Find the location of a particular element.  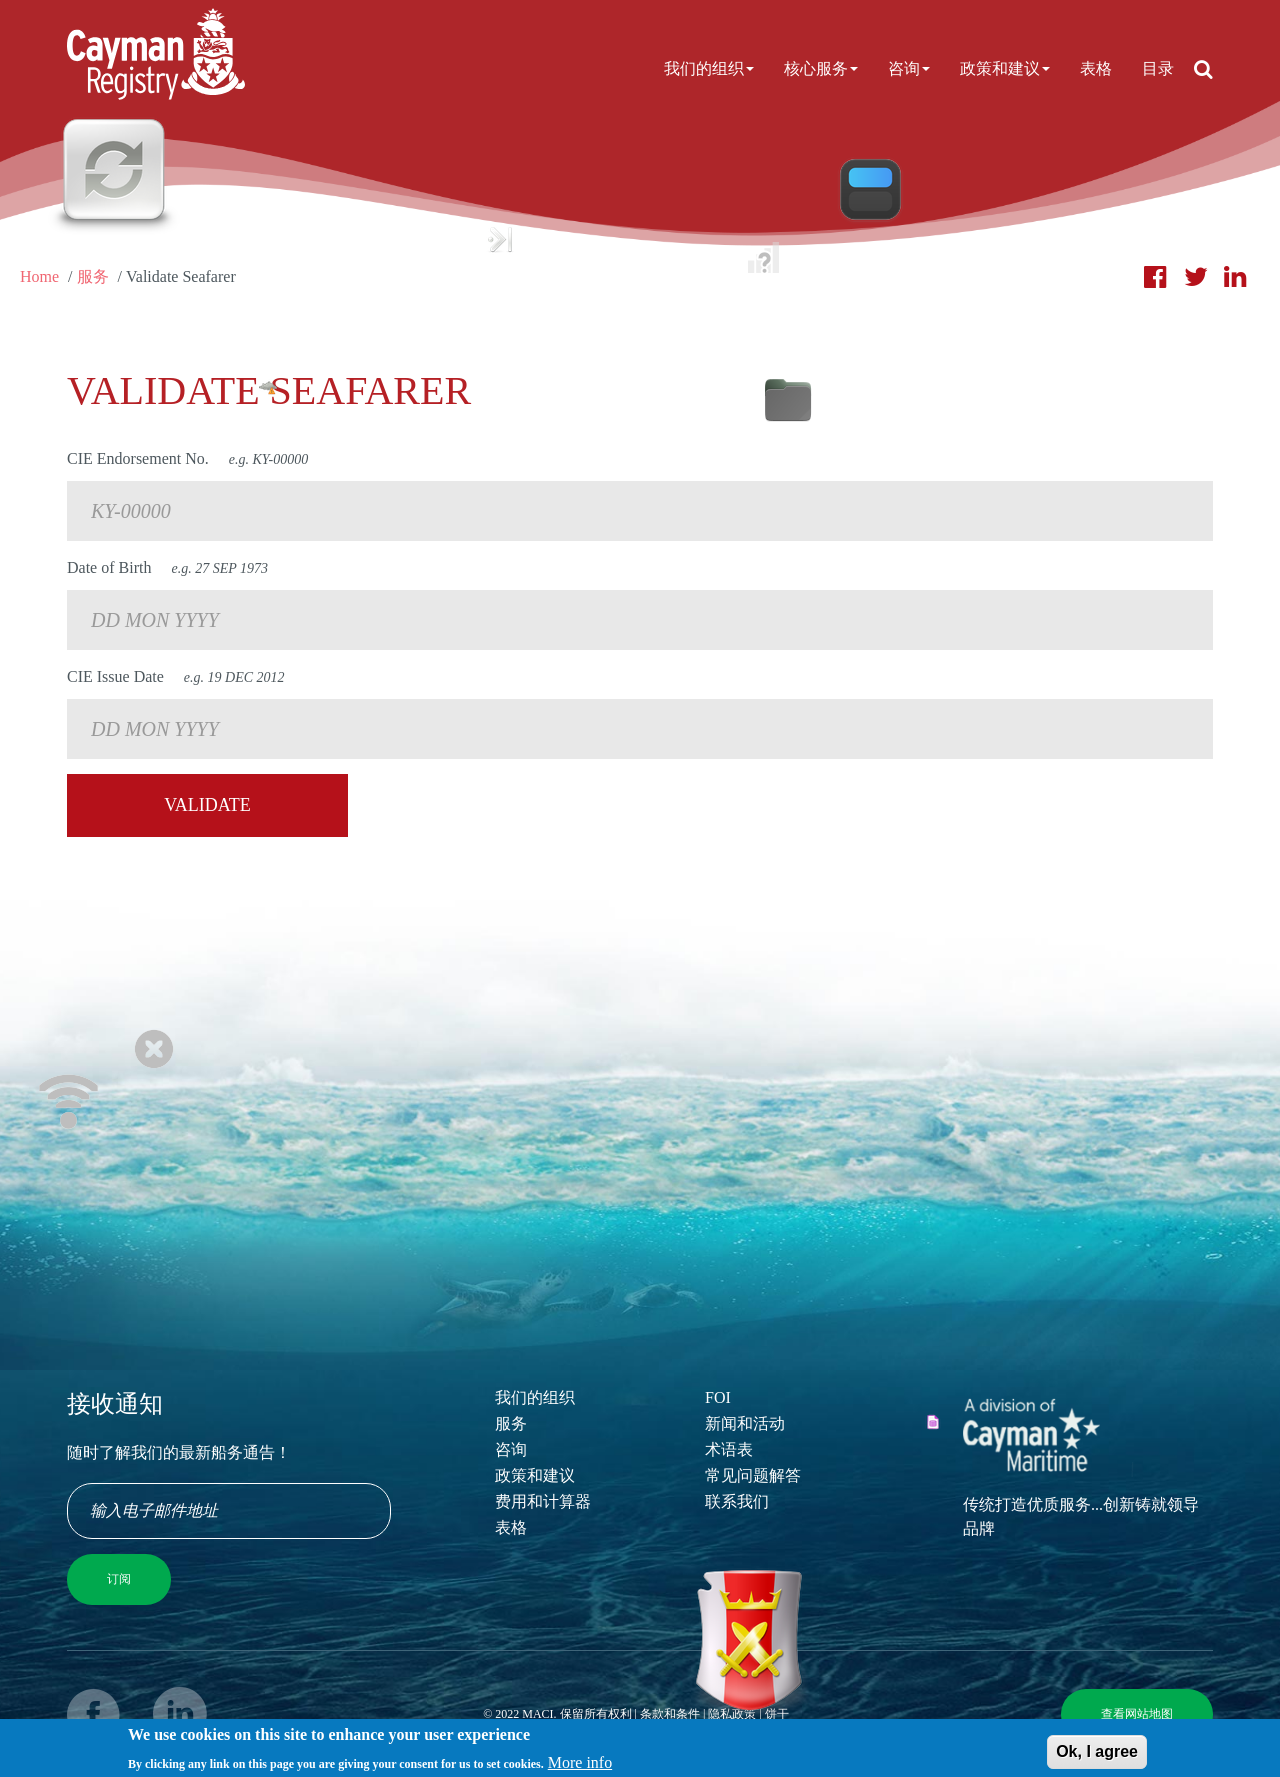

open folder to view contents is located at coordinates (788, 400).